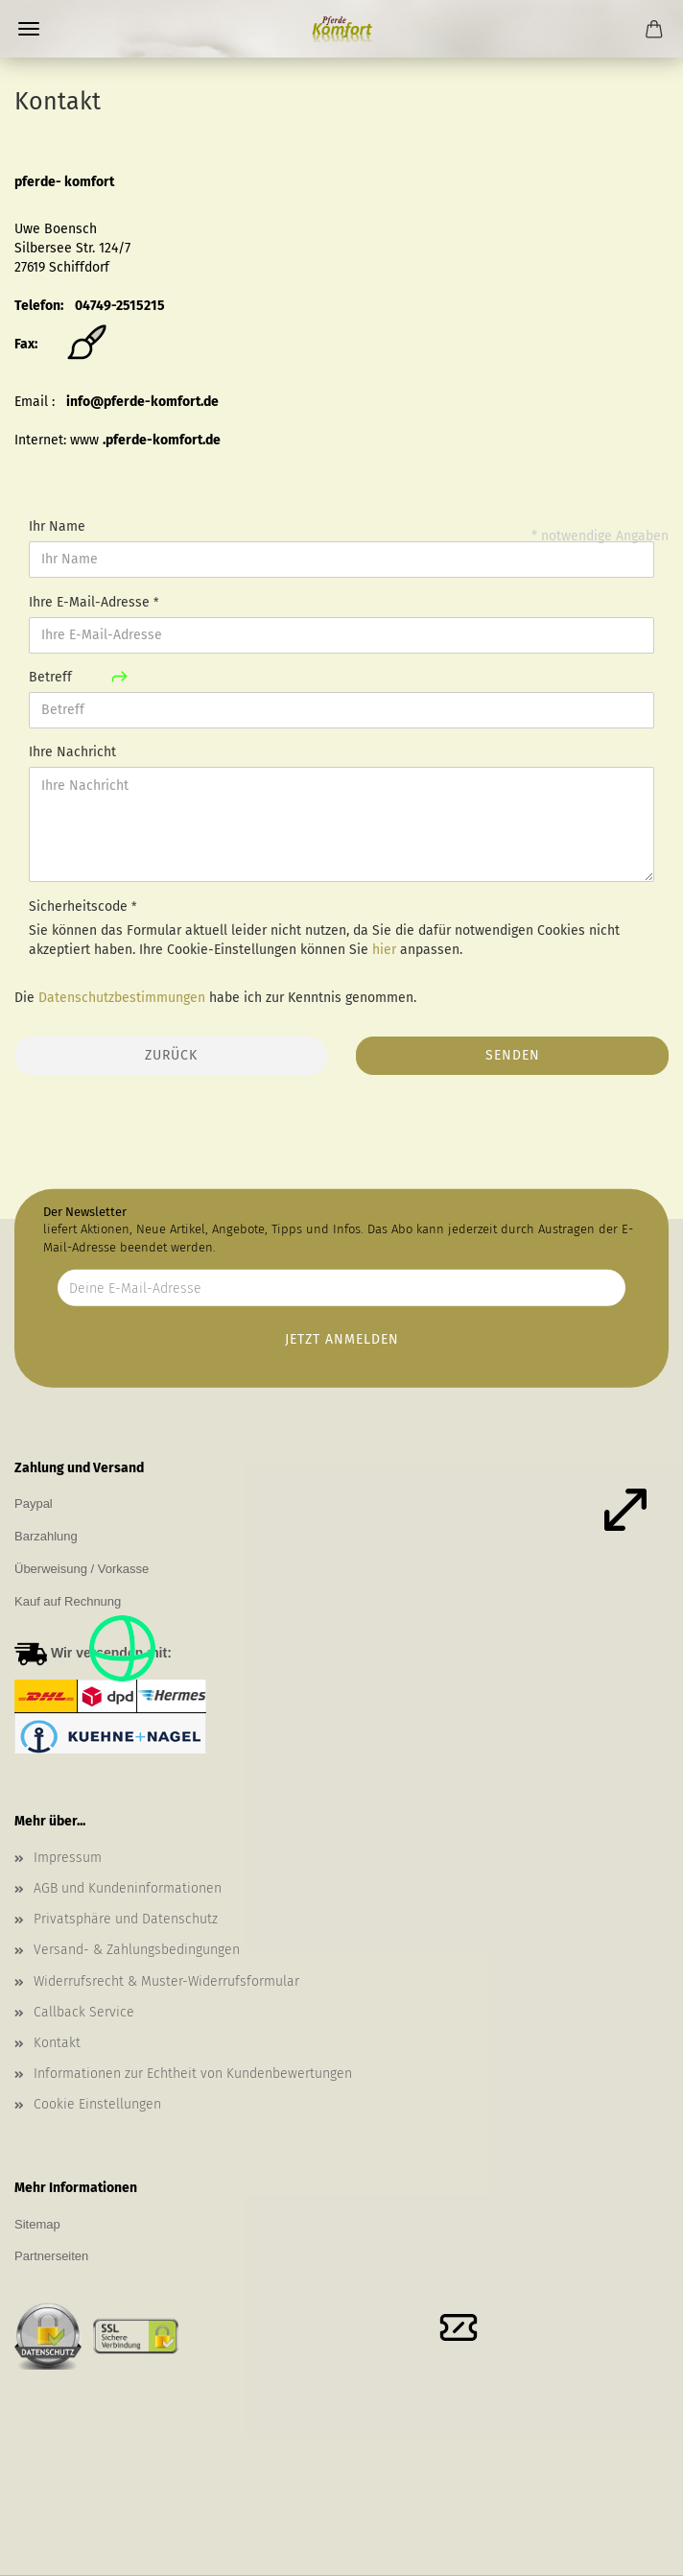 The width and height of the screenshot is (683, 2576). What do you see at coordinates (88, 343) in the screenshot?
I see `access drawing or painting tools` at bounding box center [88, 343].